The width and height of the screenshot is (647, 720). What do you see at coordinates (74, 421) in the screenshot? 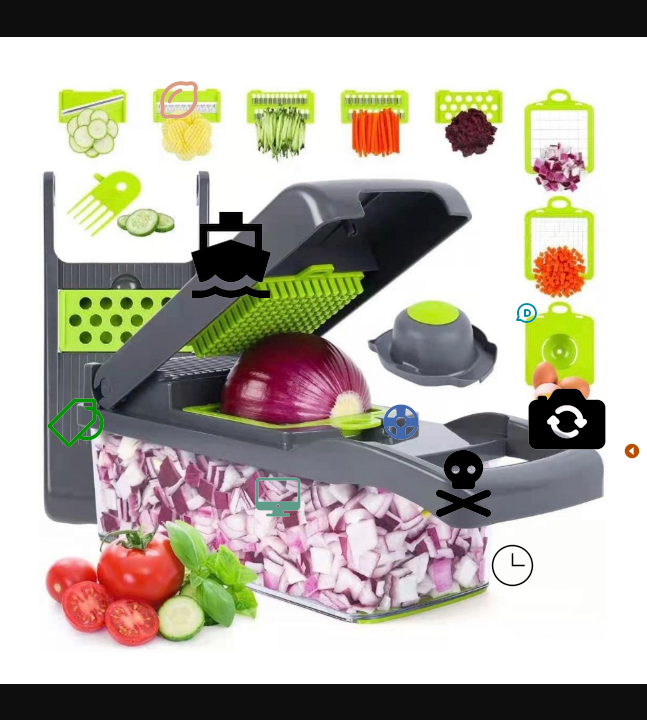
I see `add or manage tags for a file` at bounding box center [74, 421].